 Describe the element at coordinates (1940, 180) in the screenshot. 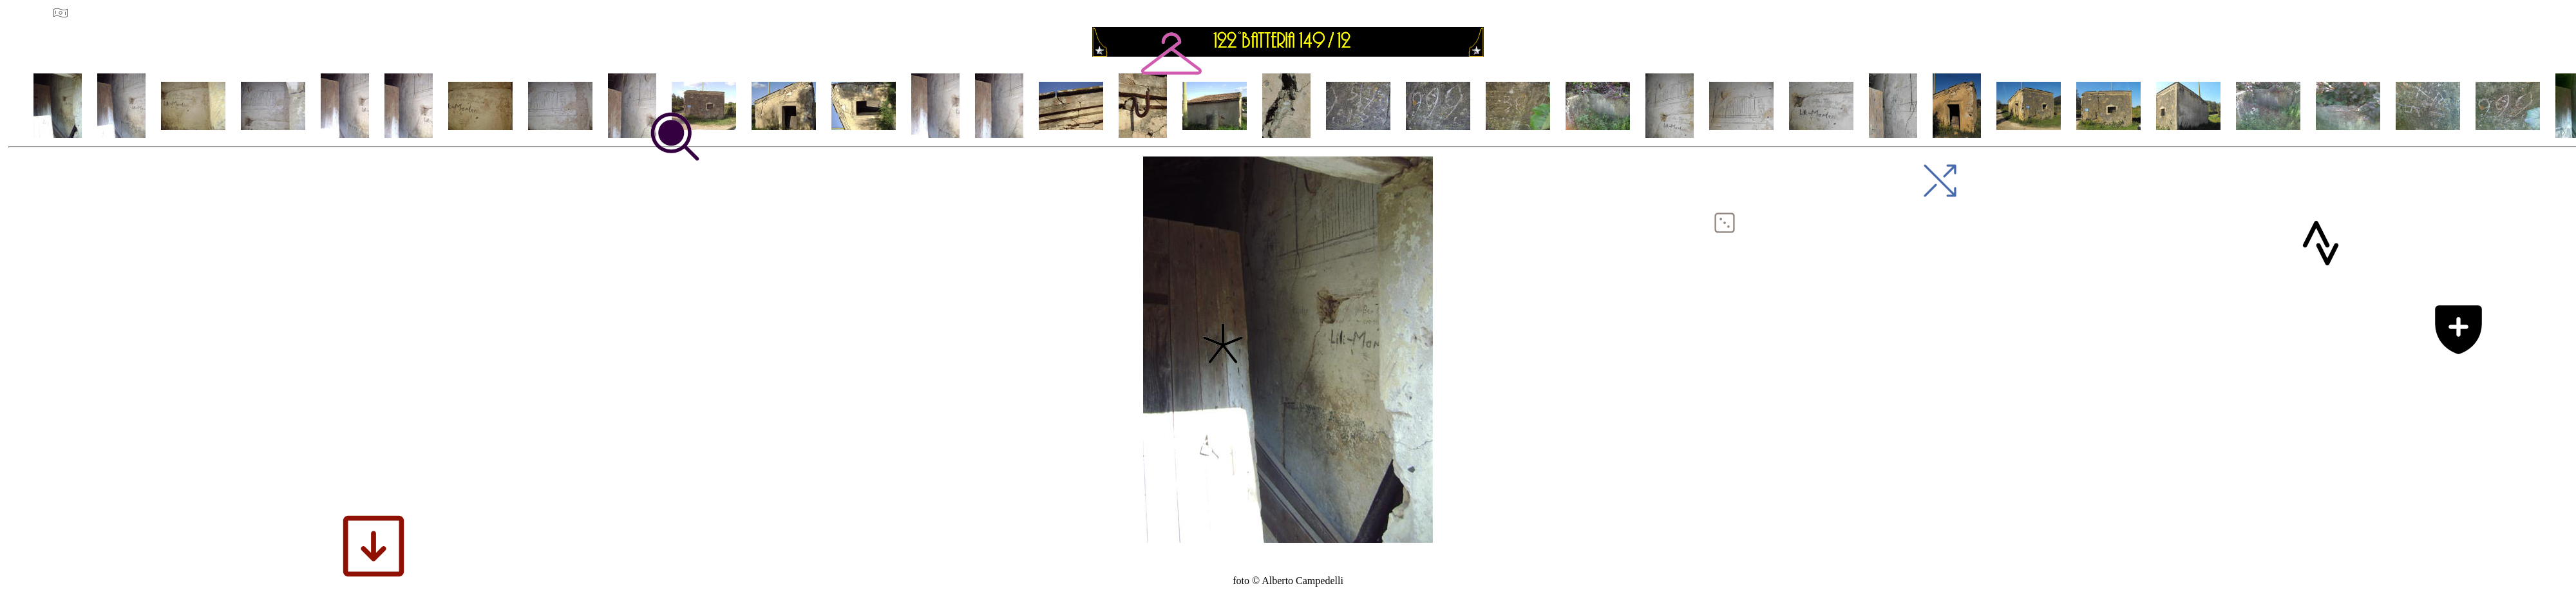

I see `shuffle playback order` at that location.